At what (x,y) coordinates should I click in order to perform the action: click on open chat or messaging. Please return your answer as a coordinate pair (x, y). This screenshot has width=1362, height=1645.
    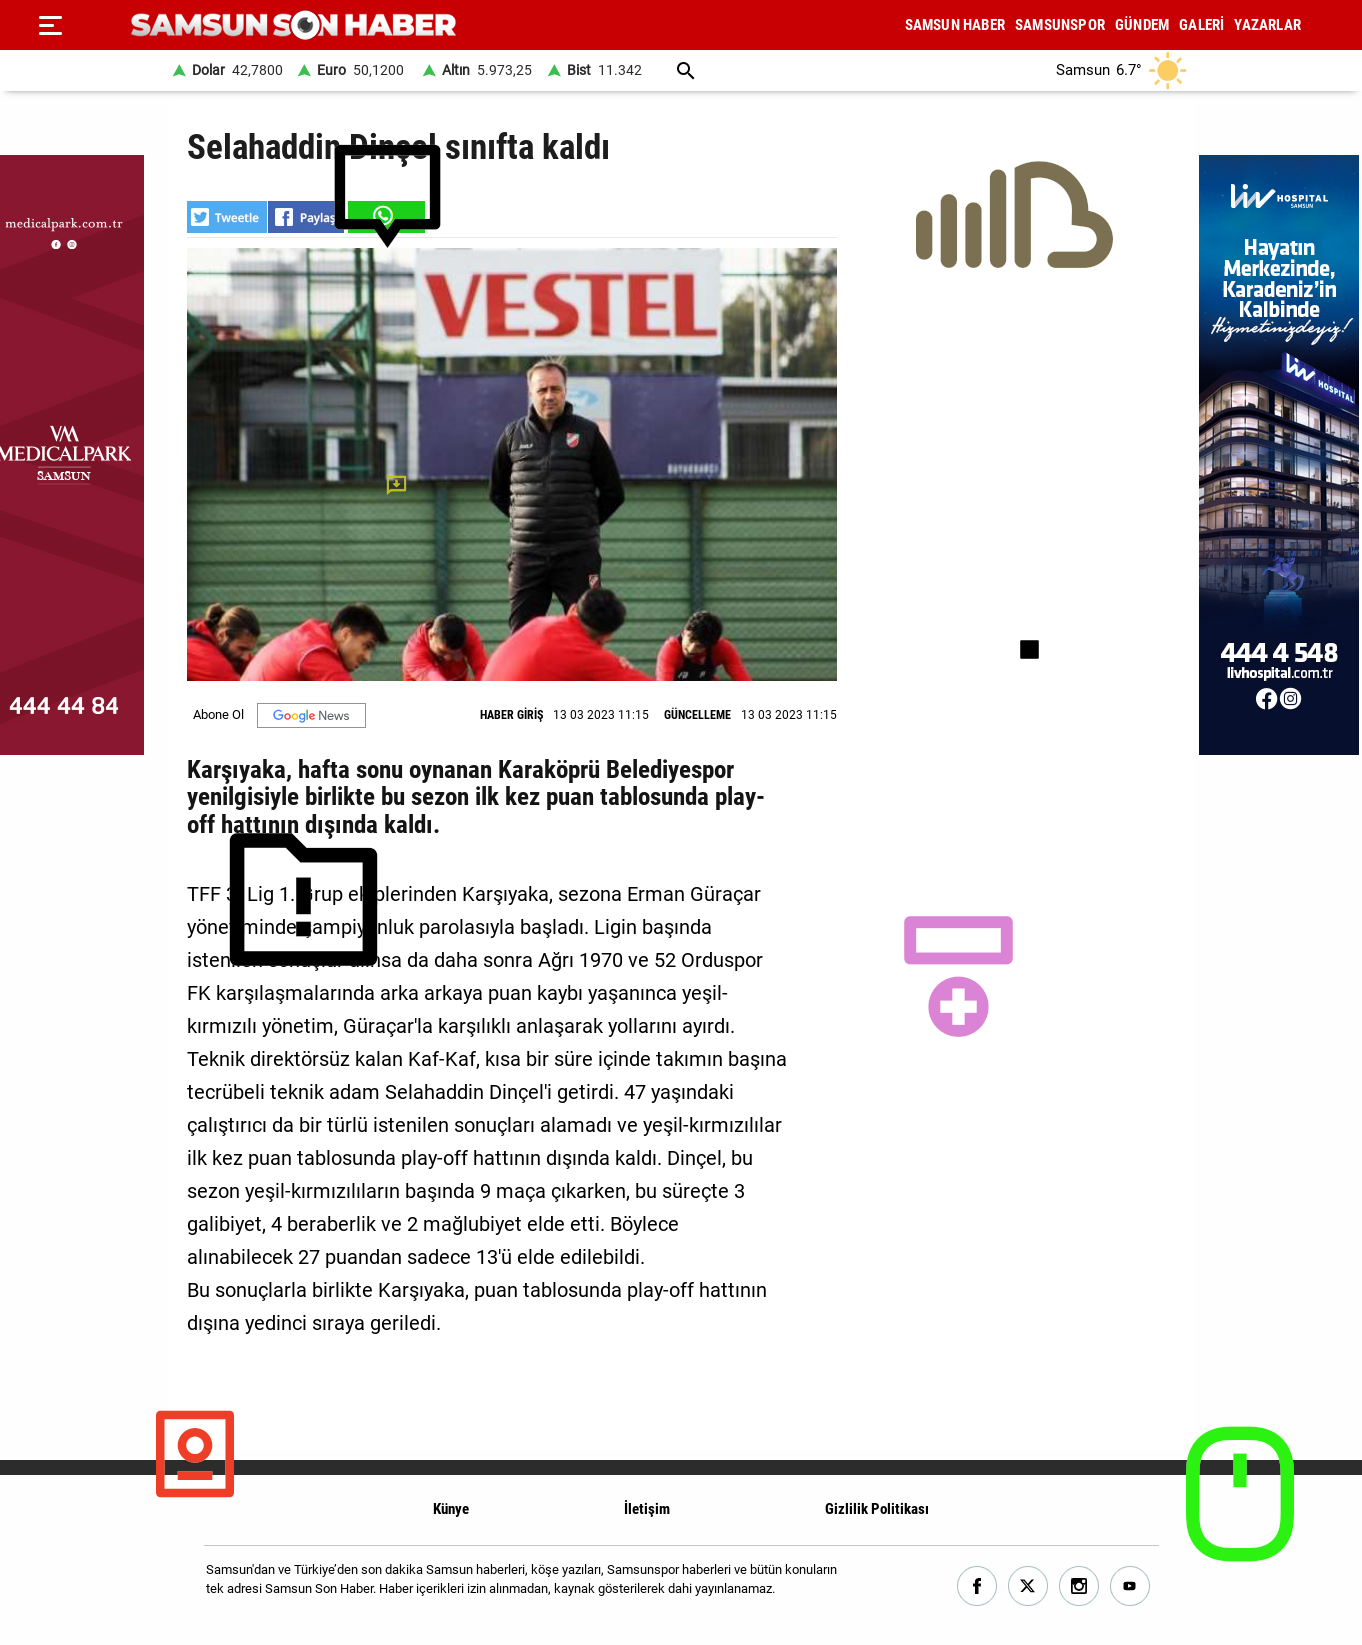
    Looking at the image, I should click on (387, 192).